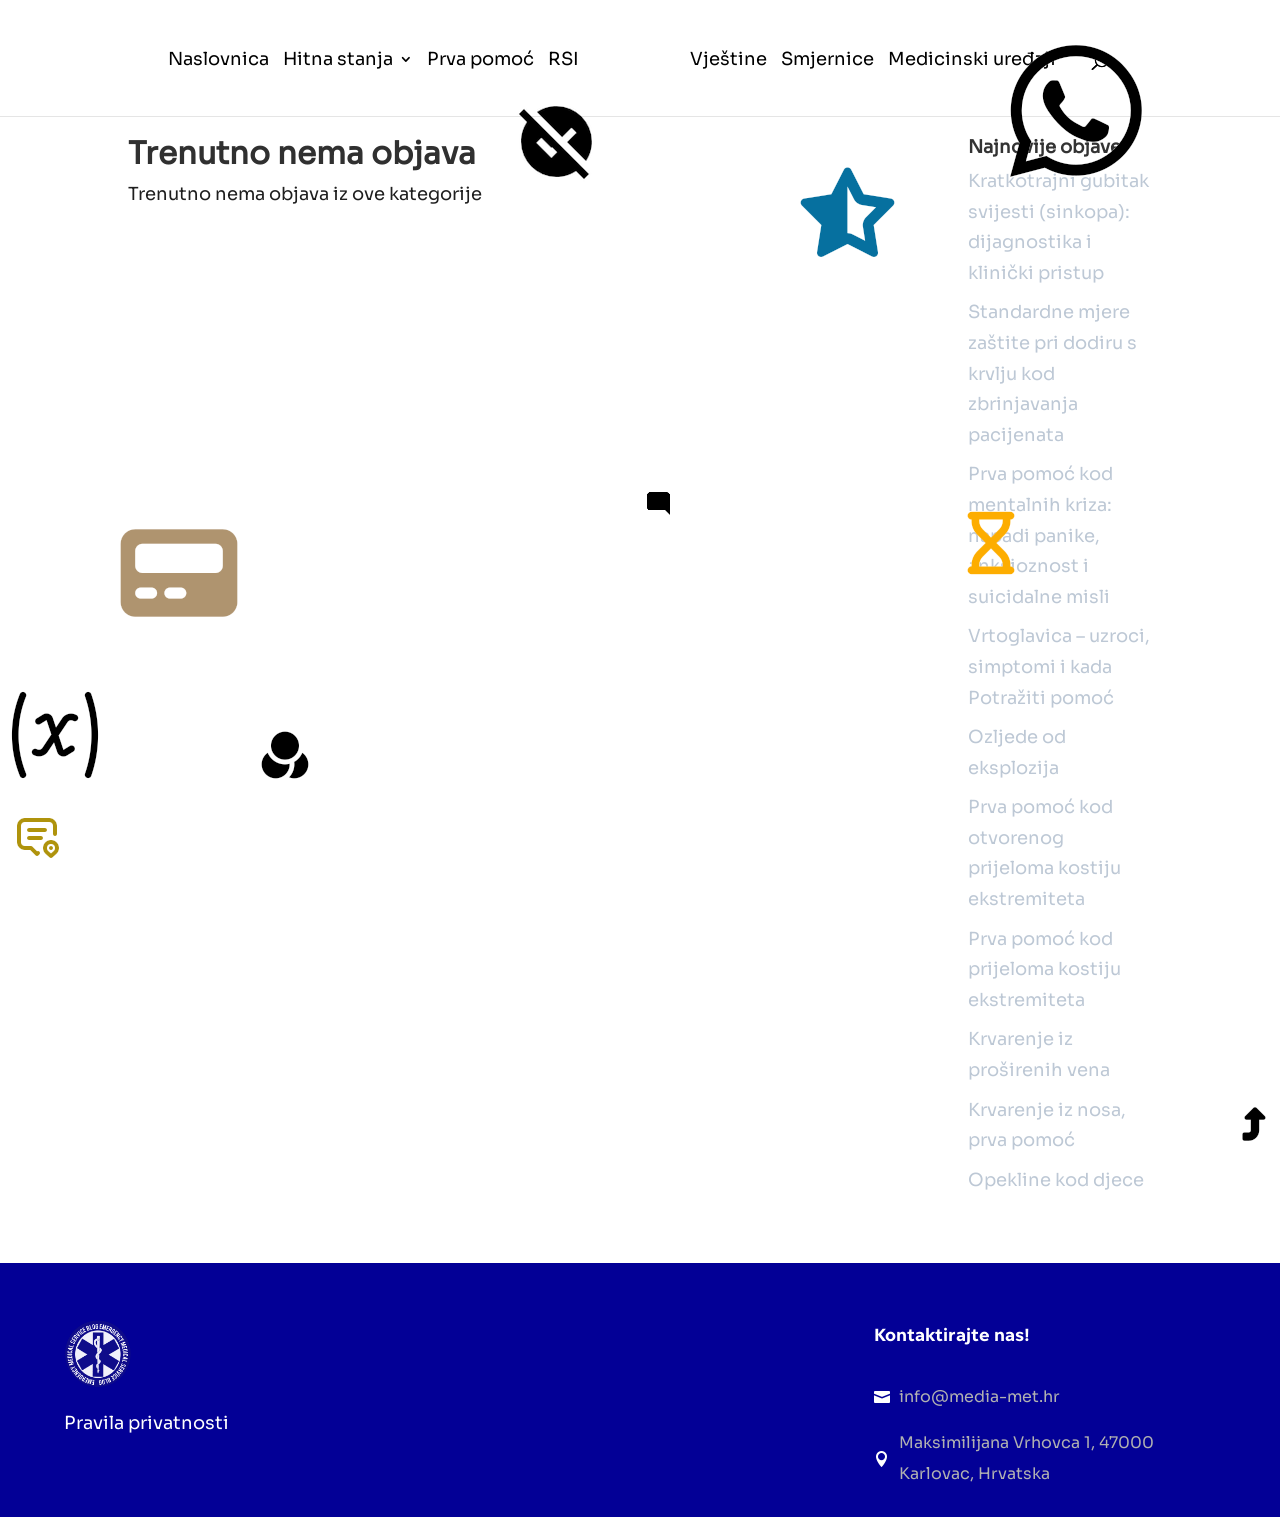  What do you see at coordinates (55, 735) in the screenshot?
I see `access variable or parameter settings` at bounding box center [55, 735].